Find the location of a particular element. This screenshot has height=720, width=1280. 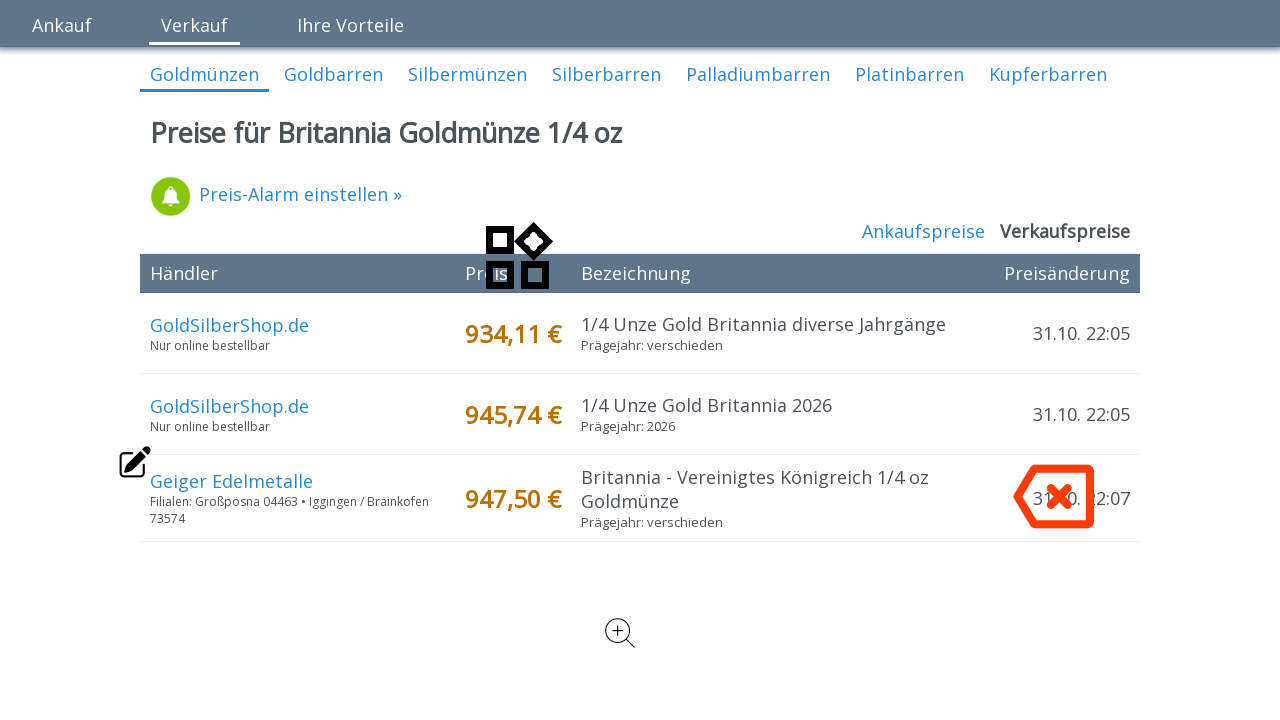

access widgets or mini-apps is located at coordinates (517, 257).